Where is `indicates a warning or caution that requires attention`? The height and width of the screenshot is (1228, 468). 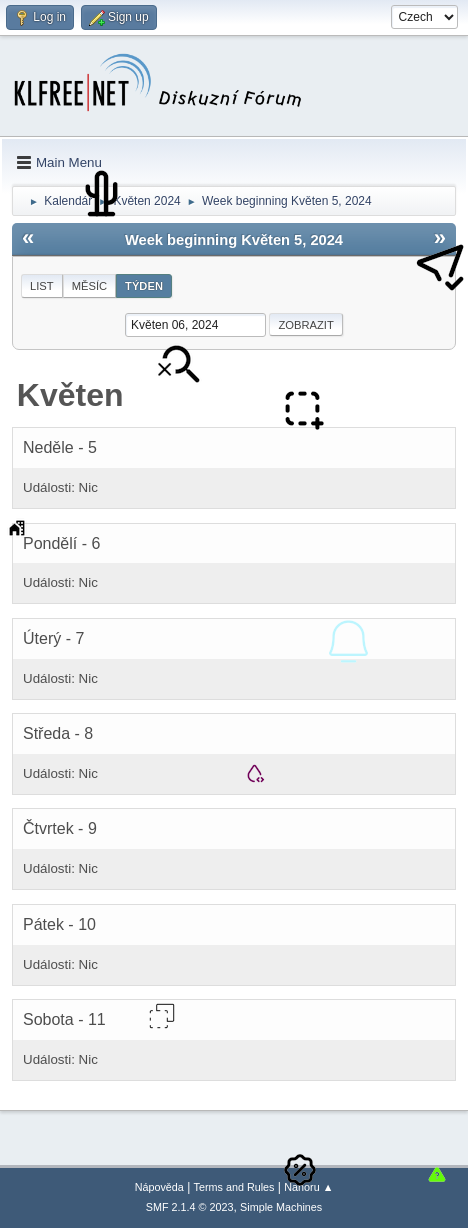 indicates a warning or caution that requires attention is located at coordinates (437, 1175).